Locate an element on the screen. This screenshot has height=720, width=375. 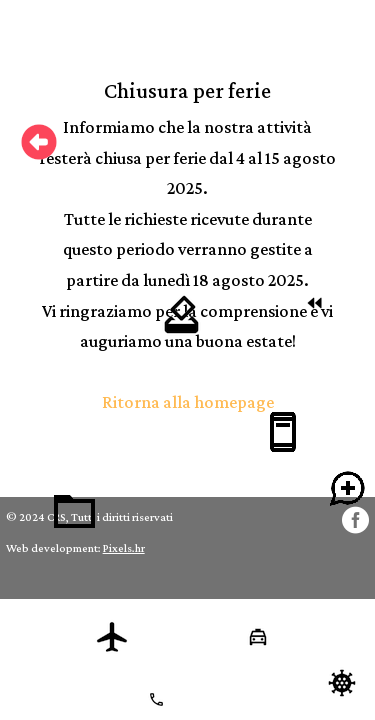
tap to make a phone call is located at coordinates (156, 699).